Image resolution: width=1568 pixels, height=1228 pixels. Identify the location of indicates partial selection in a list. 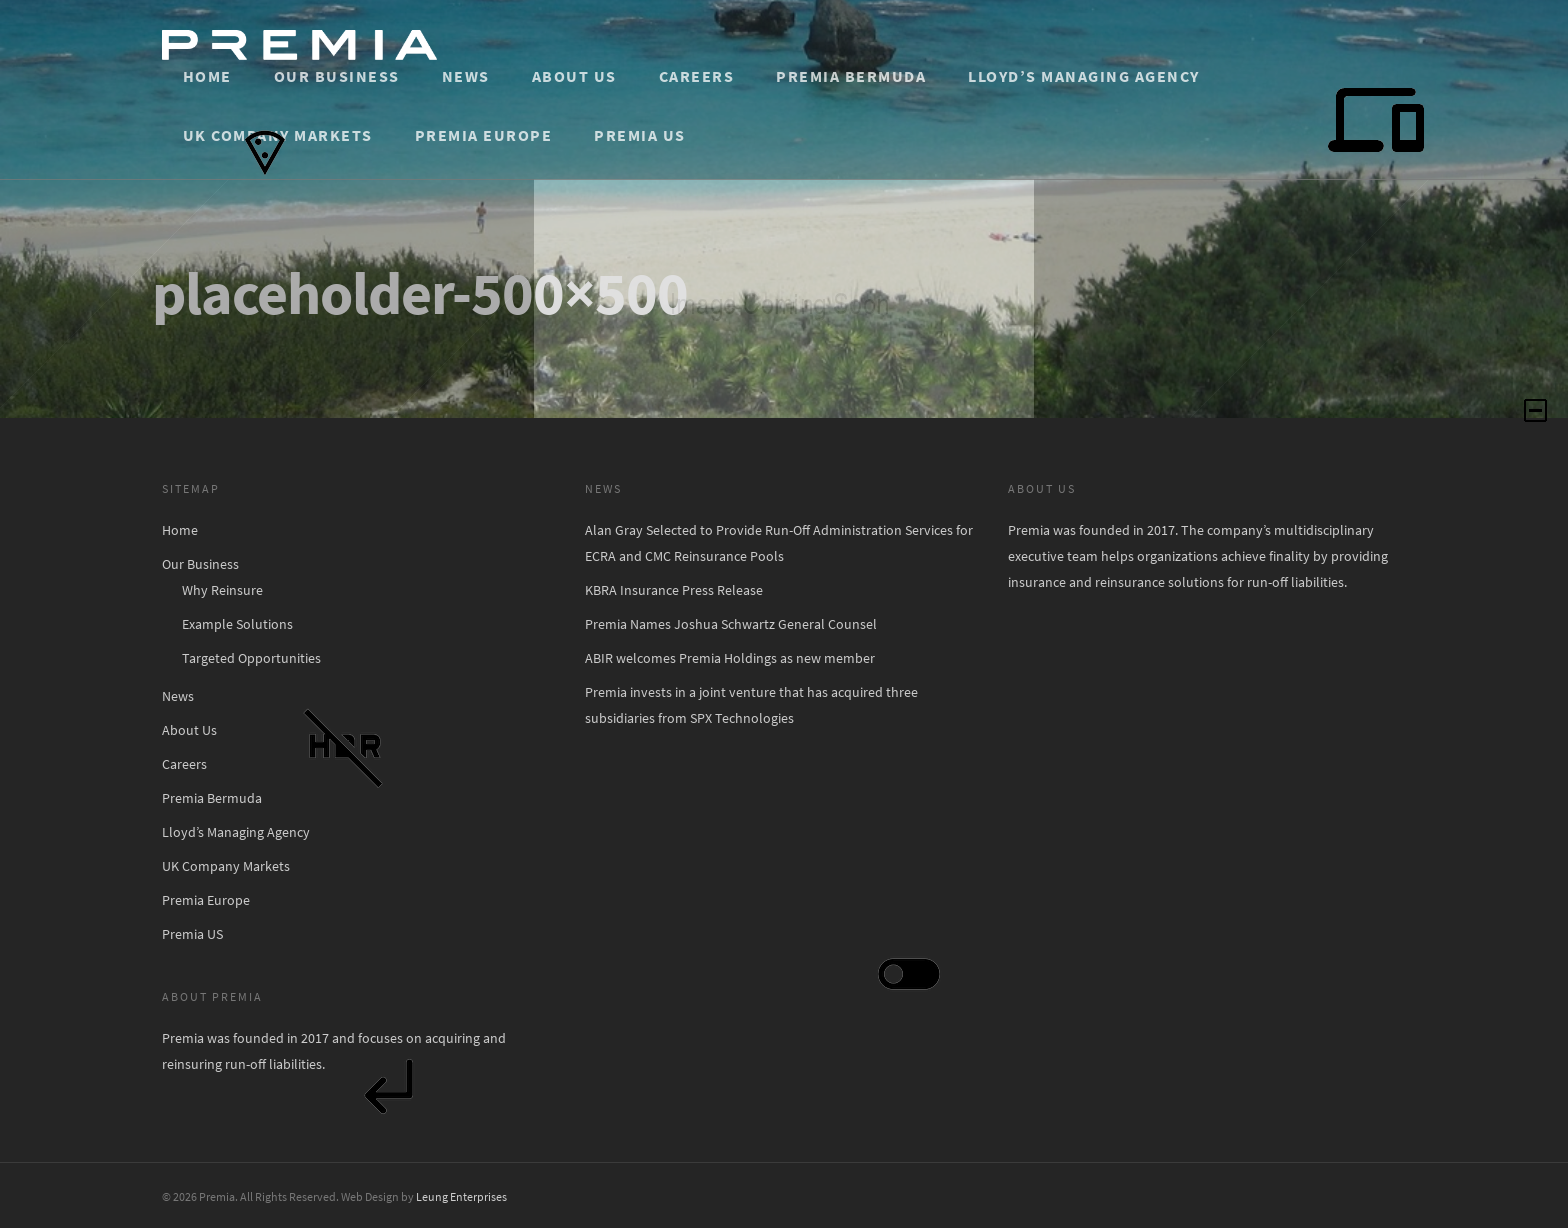
(1535, 410).